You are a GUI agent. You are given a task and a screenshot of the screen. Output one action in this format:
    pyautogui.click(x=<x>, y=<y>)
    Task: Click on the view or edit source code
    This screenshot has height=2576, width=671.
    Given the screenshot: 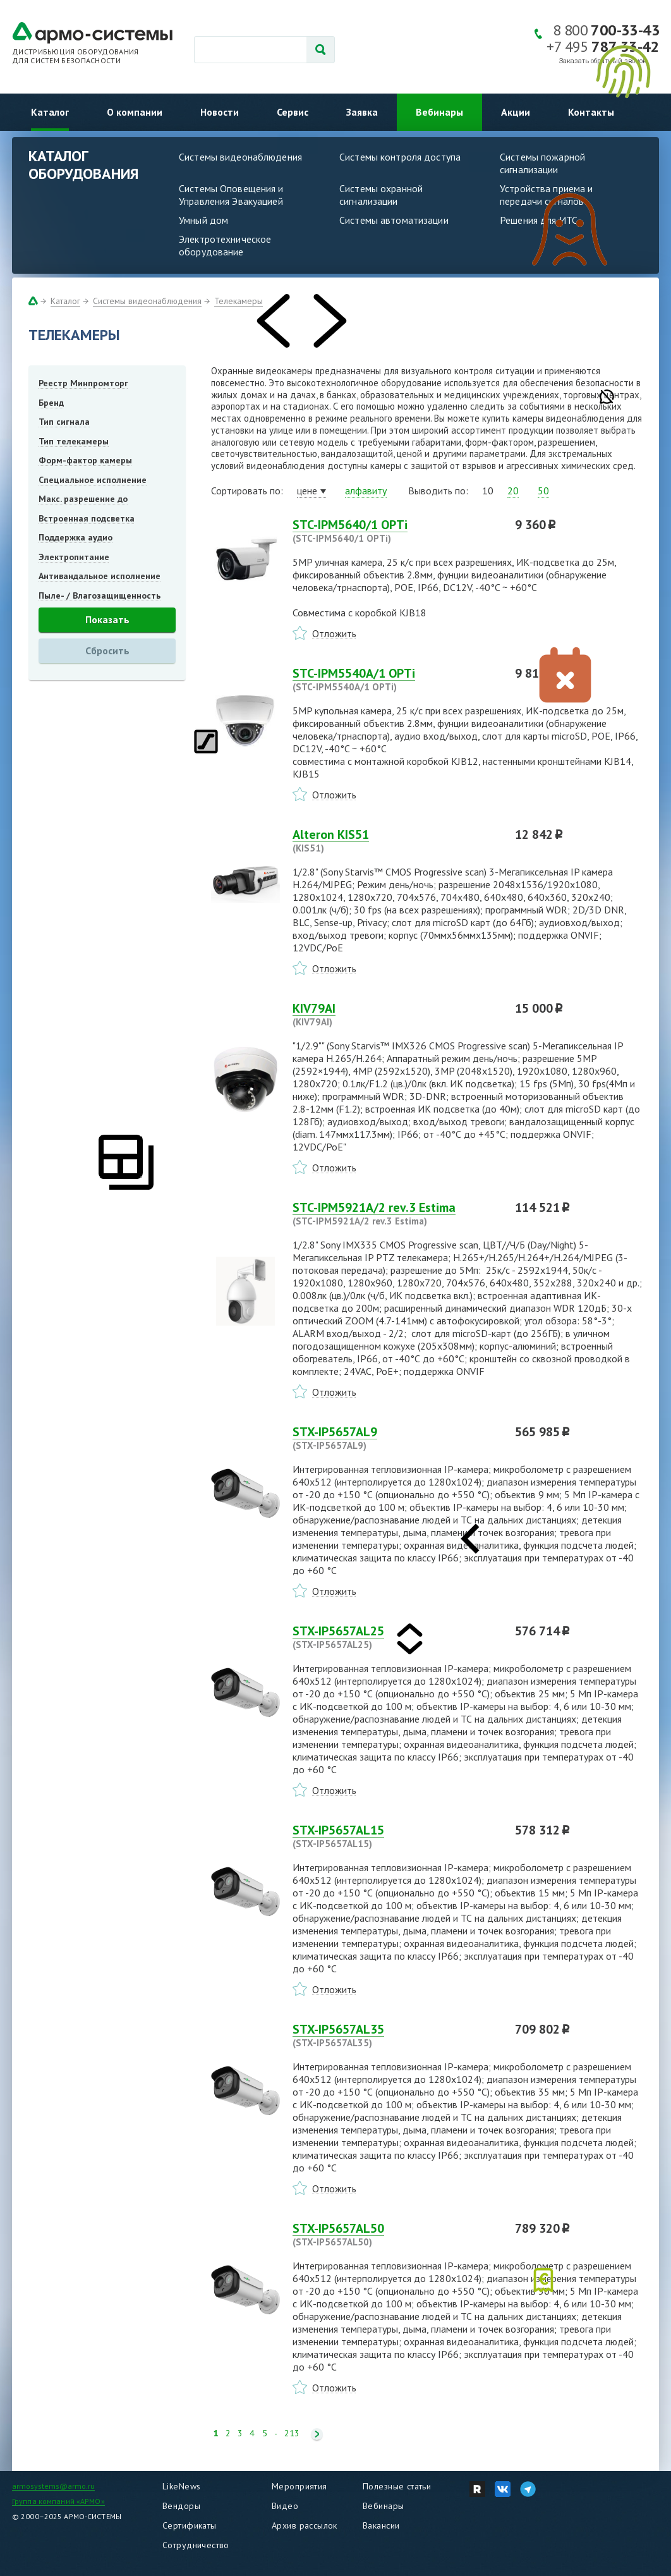 What is the action you would take?
    pyautogui.click(x=301, y=320)
    